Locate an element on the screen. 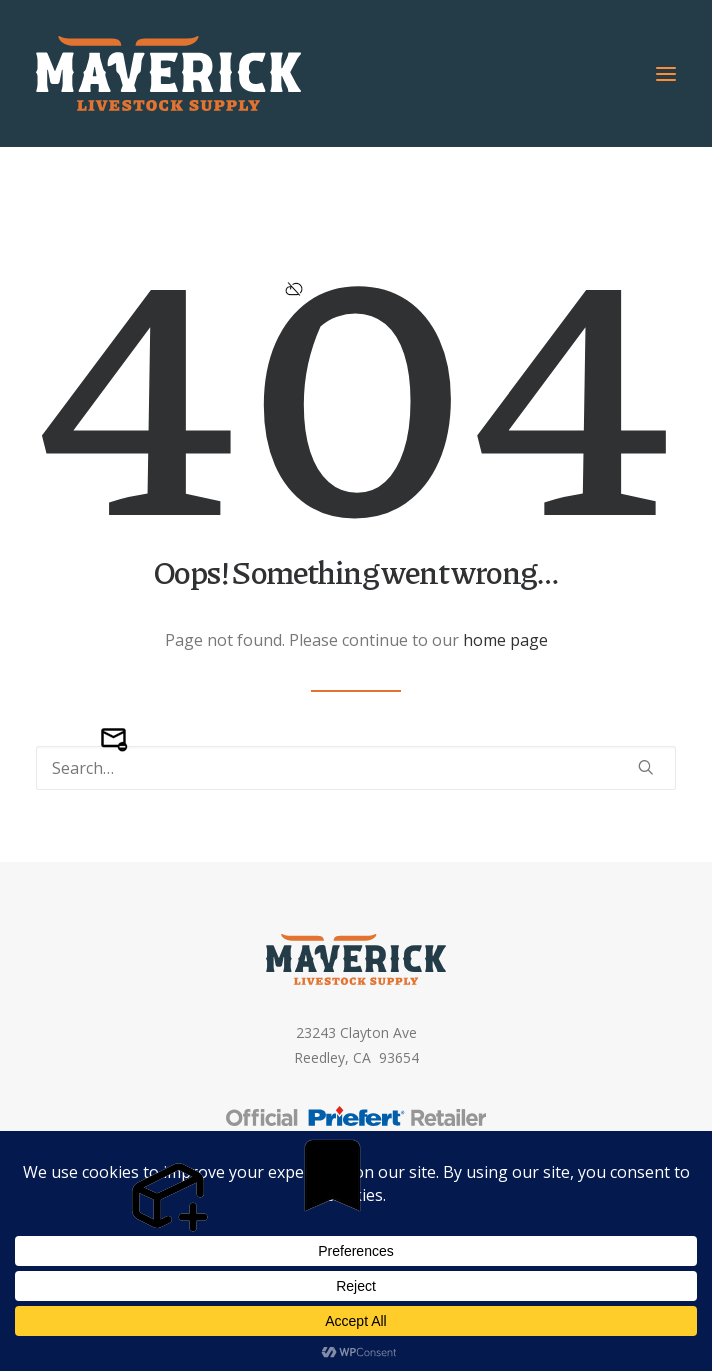 This screenshot has height=1371, width=712. indicates cloud sync is disabled is located at coordinates (294, 289).